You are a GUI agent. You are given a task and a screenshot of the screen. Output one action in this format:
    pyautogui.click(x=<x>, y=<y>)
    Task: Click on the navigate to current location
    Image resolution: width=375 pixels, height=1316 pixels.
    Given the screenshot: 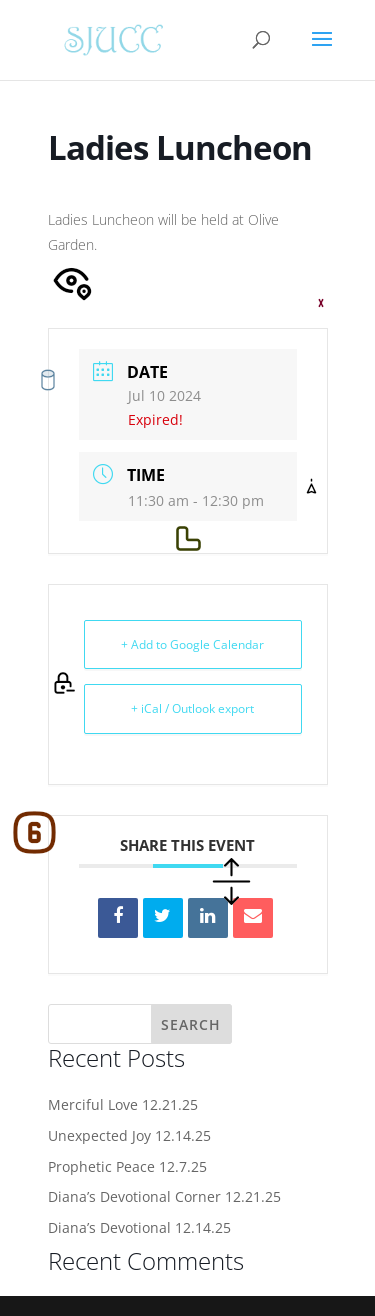 What is the action you would take?
    pyautogui.click(x=311, y=486)
    